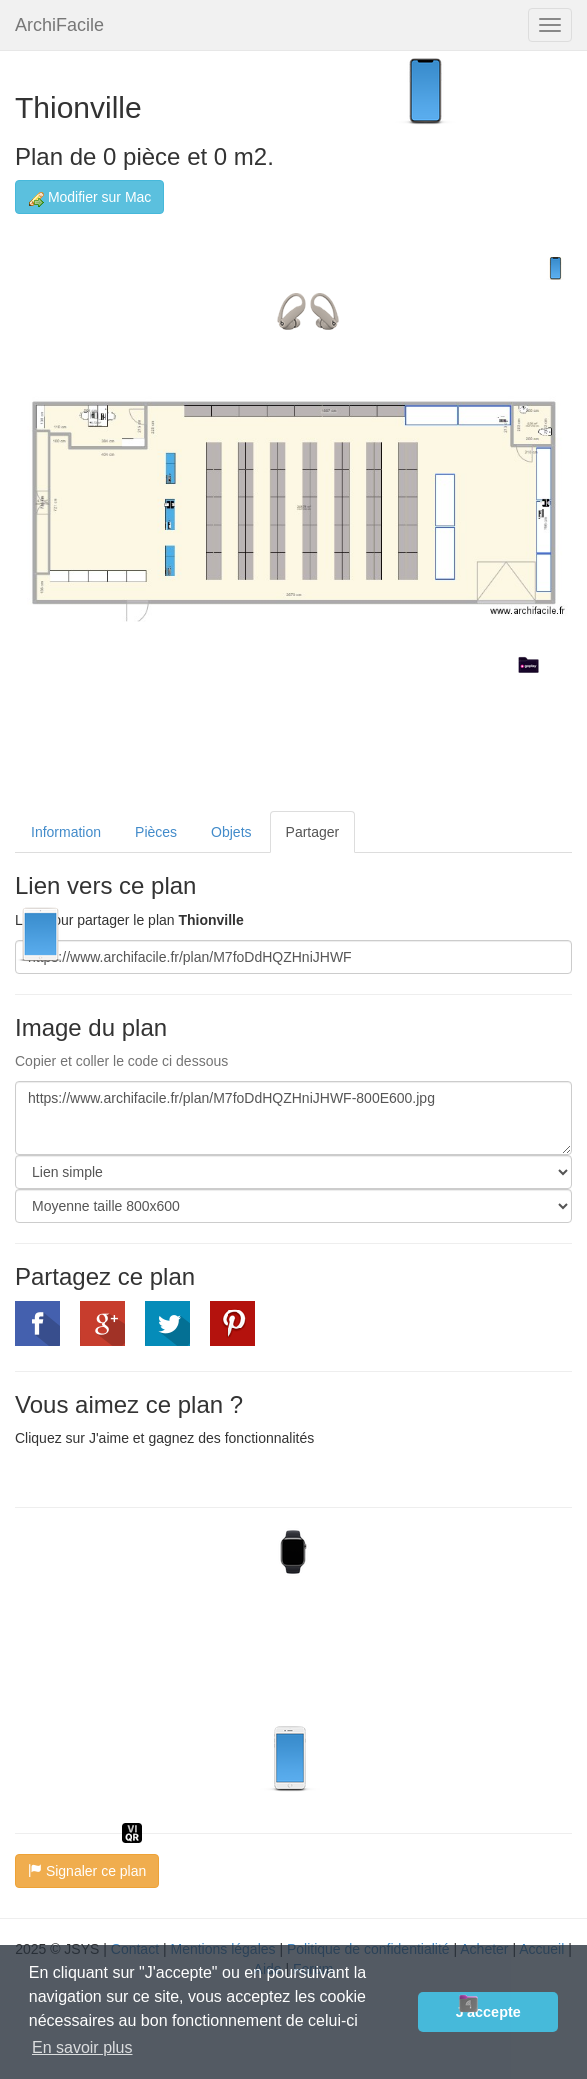 This screenshot has height=2079, width=587. I want to click on open insync cloud sync folder, so click(468, 2003).